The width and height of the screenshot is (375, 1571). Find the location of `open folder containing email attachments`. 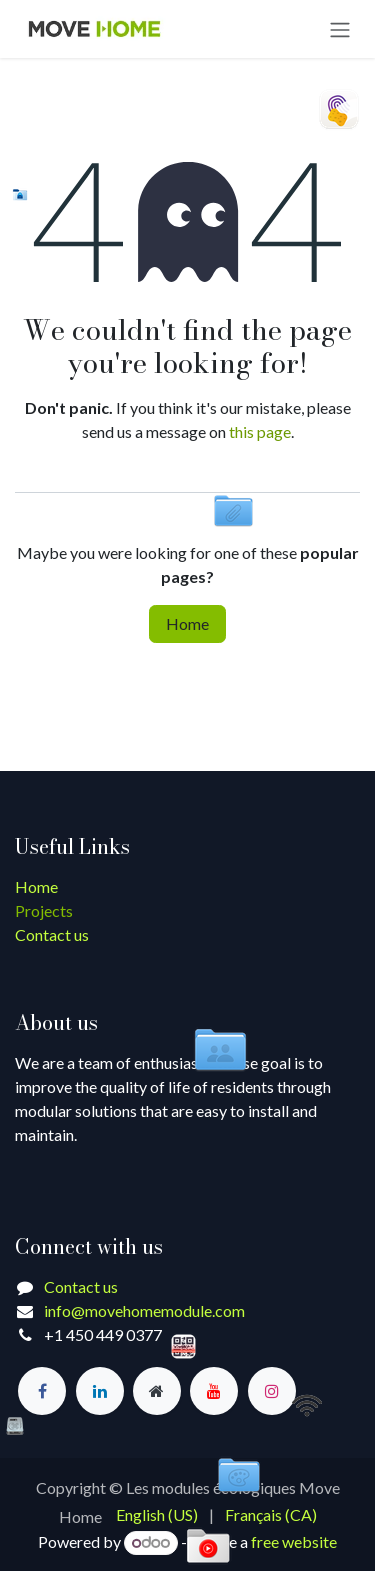

open folder containing email attachments is located at coordinates (233, 510).